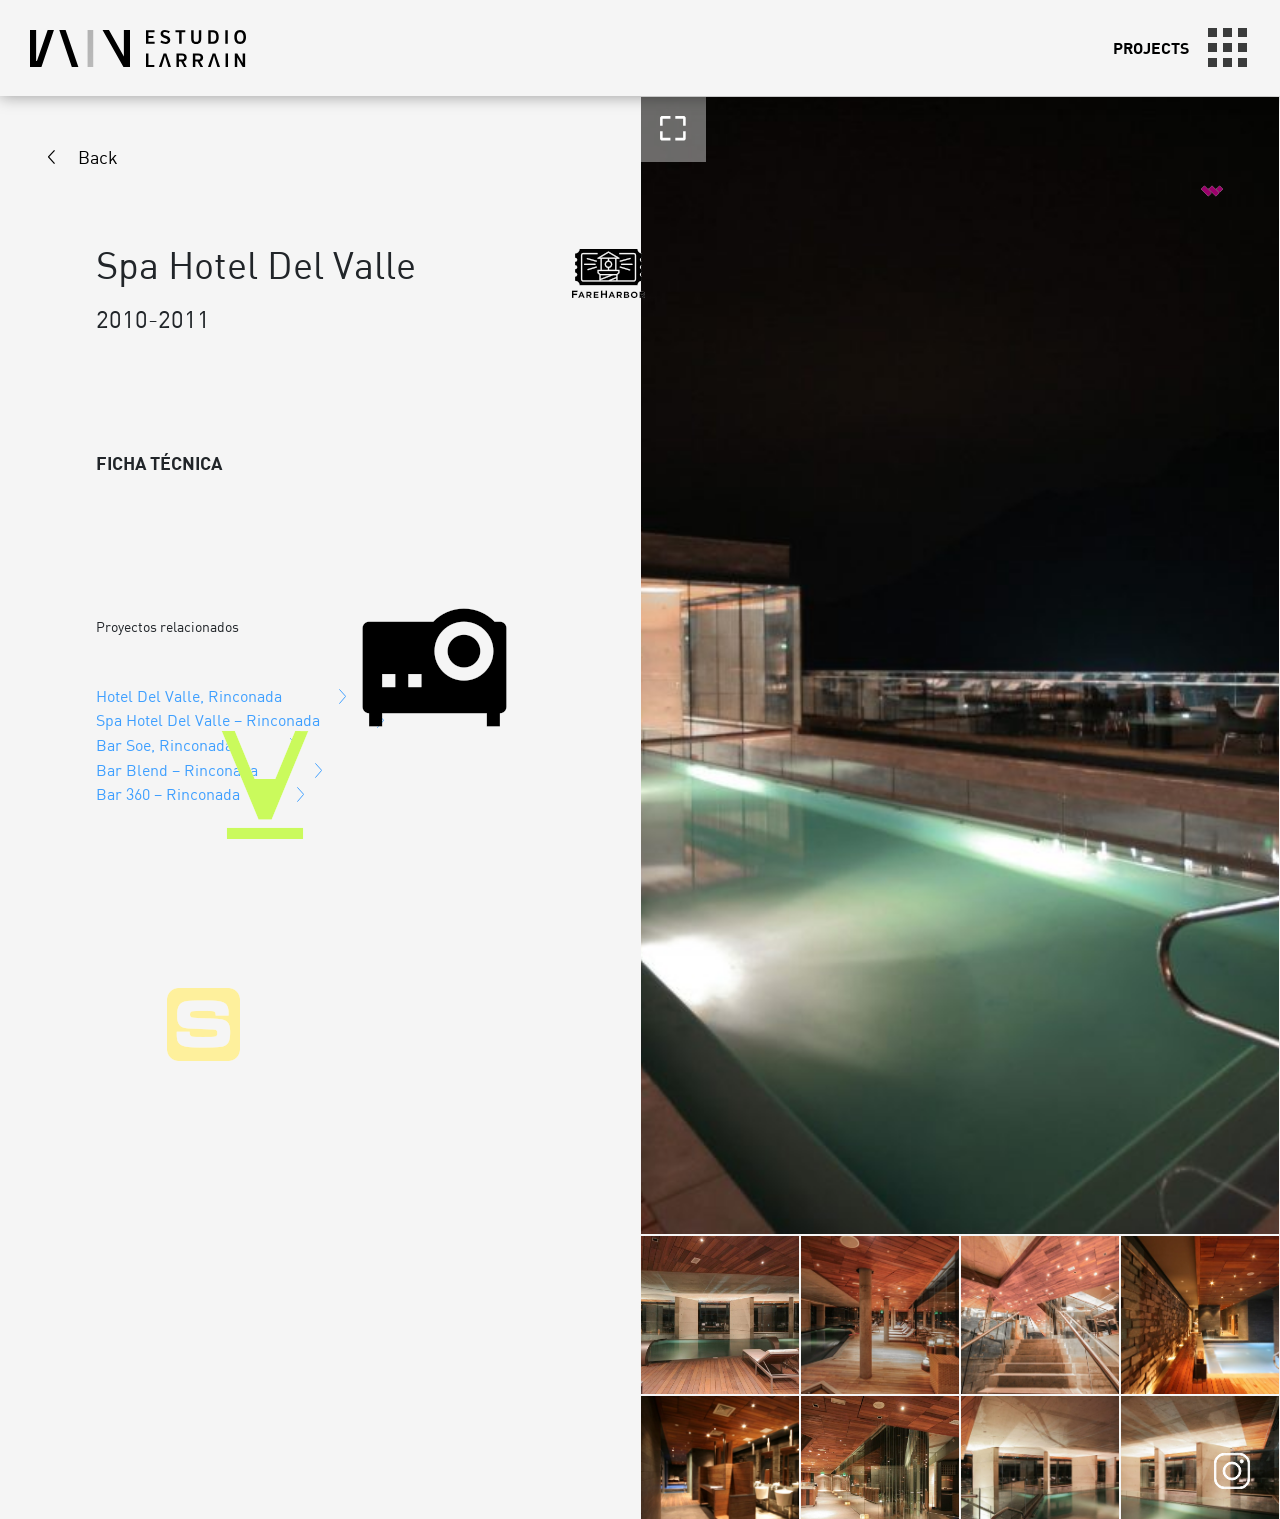  What do you see at coordinates (608, 273) in the screenshot?
I see `access FareHarbor booking services` at bounding box center [608, 273].